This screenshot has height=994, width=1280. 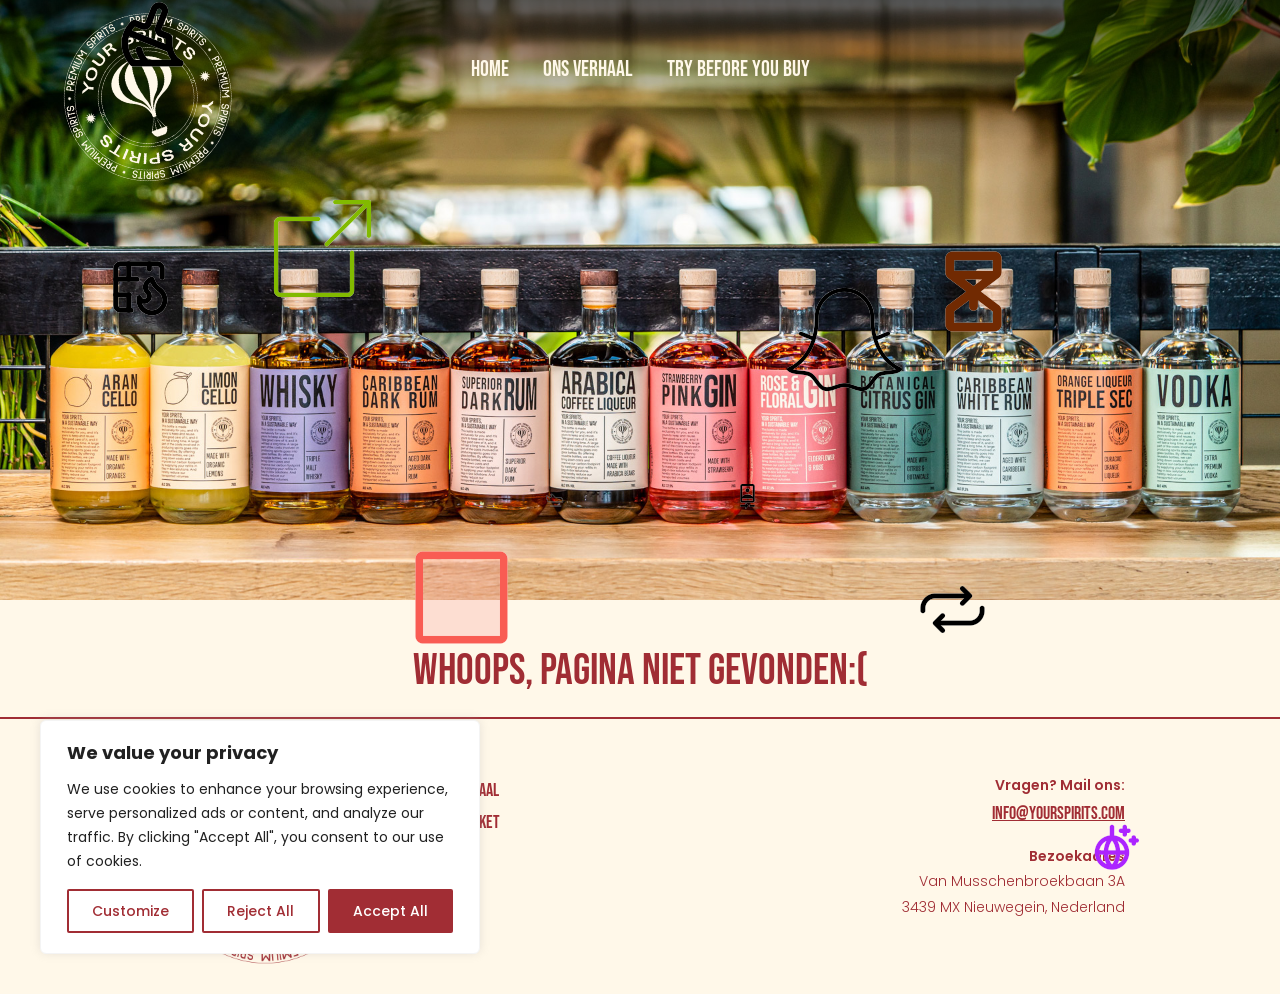 I want to click on access party or celebration mode, so click(x=1115, y=848).